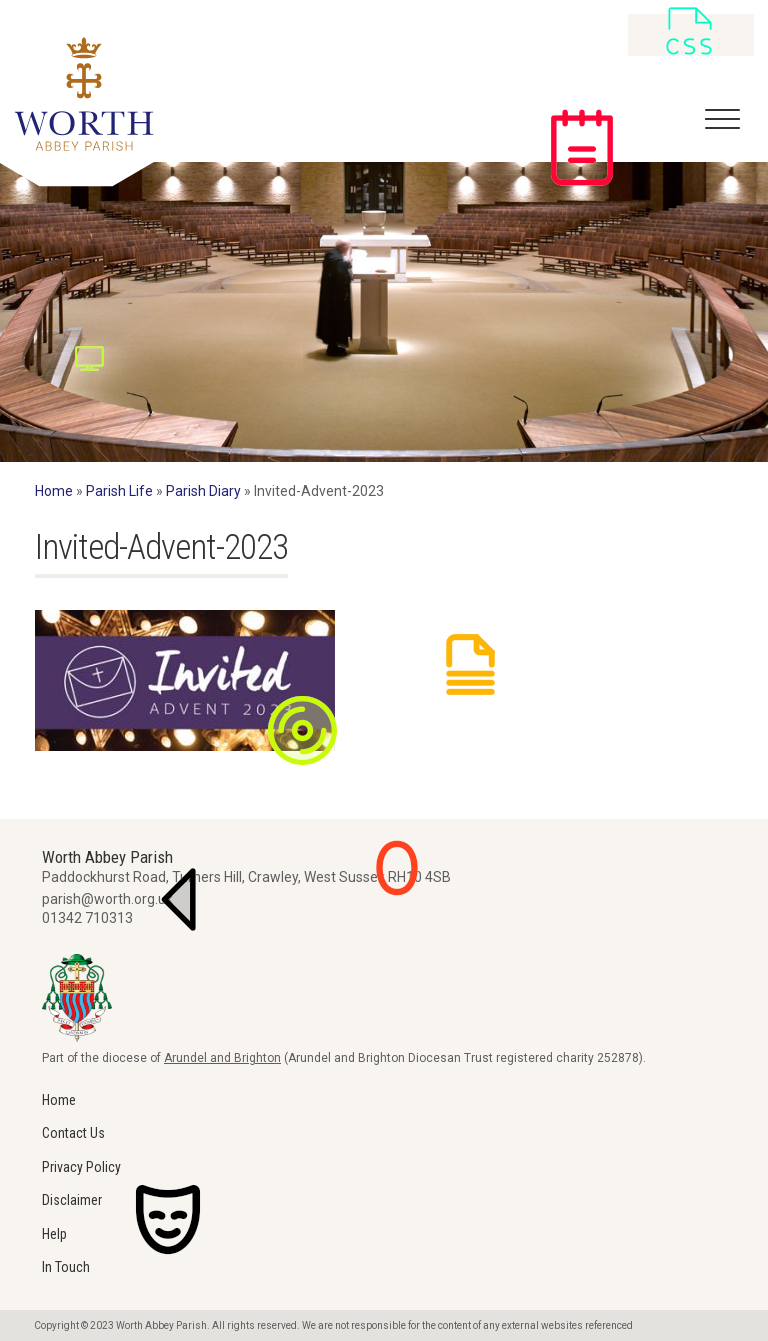  I want to click on access music or audio library, so click(302, 730).